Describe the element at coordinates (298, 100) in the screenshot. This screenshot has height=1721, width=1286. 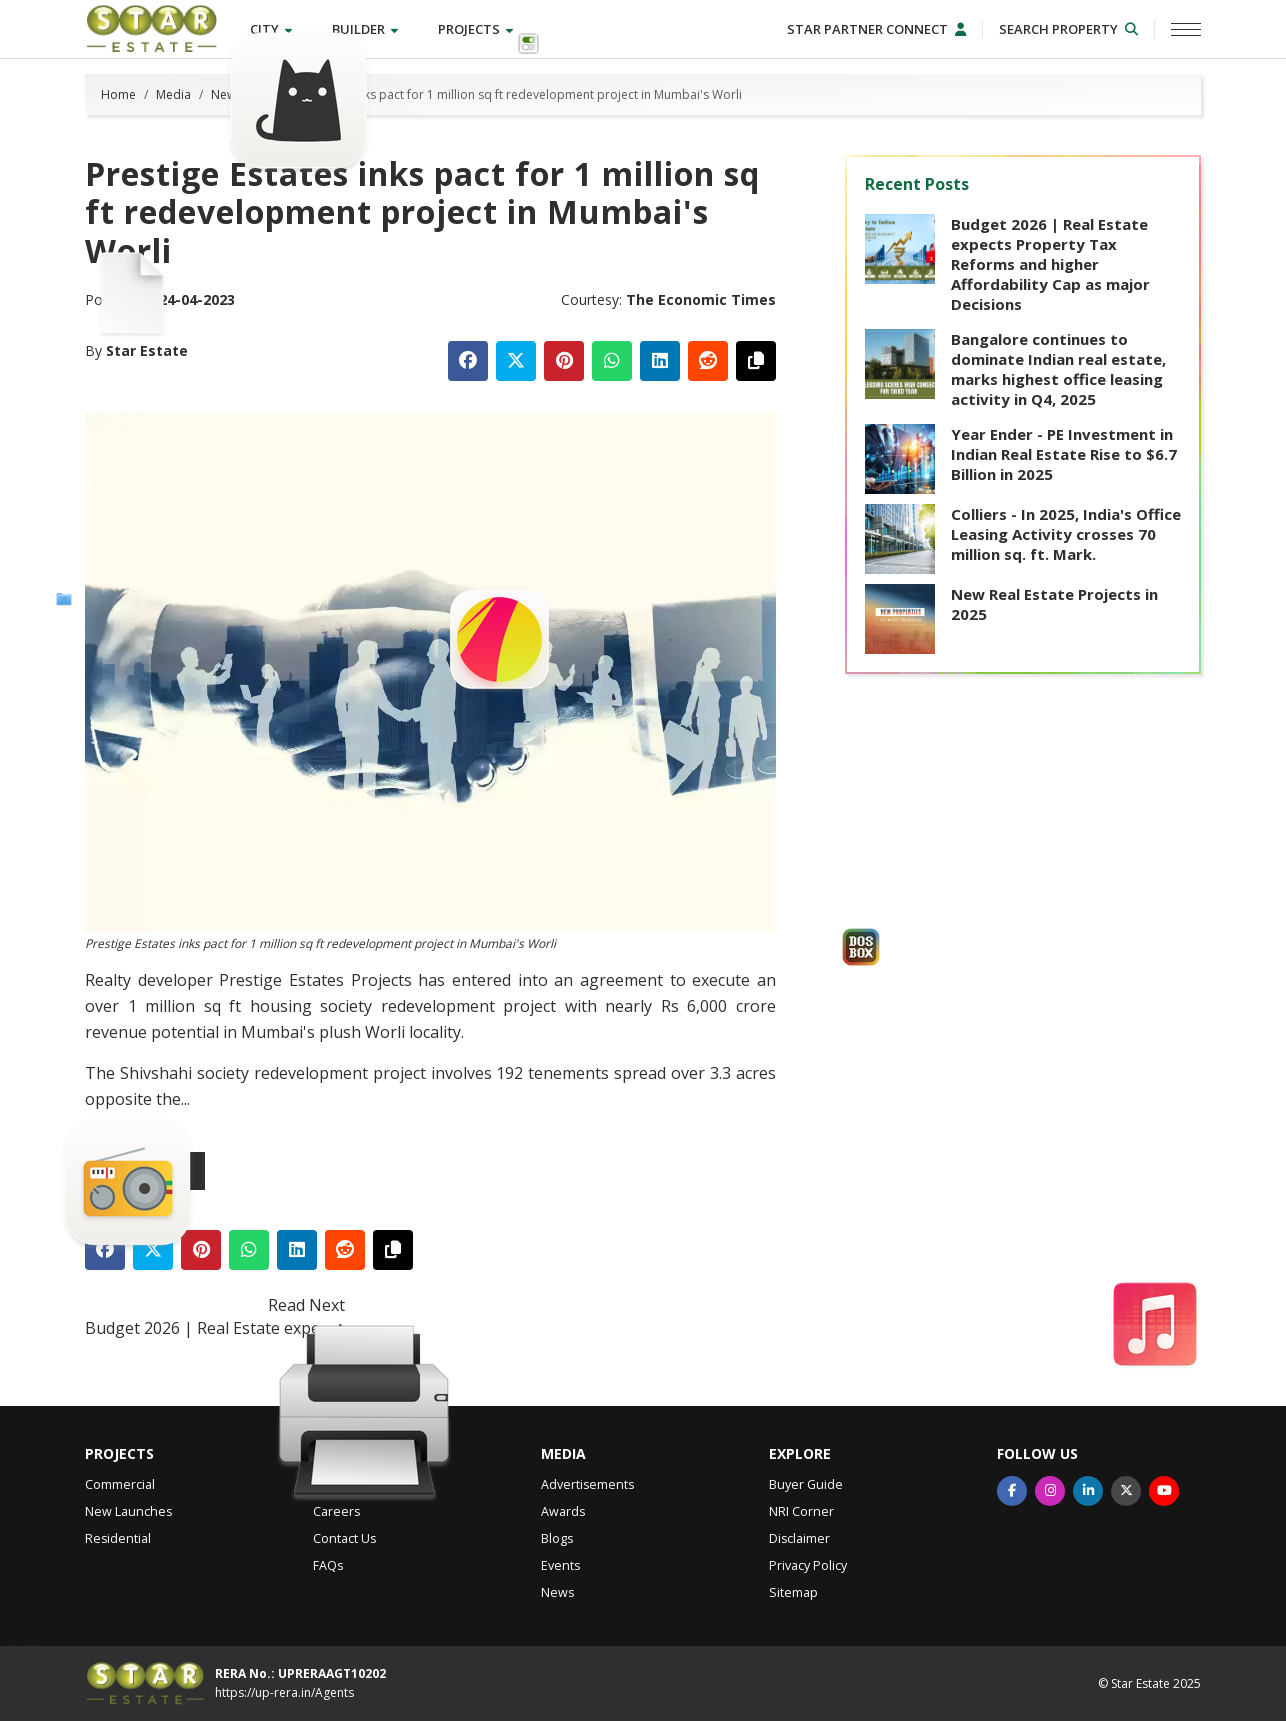
I see `open the Clash proxy app` at that location.